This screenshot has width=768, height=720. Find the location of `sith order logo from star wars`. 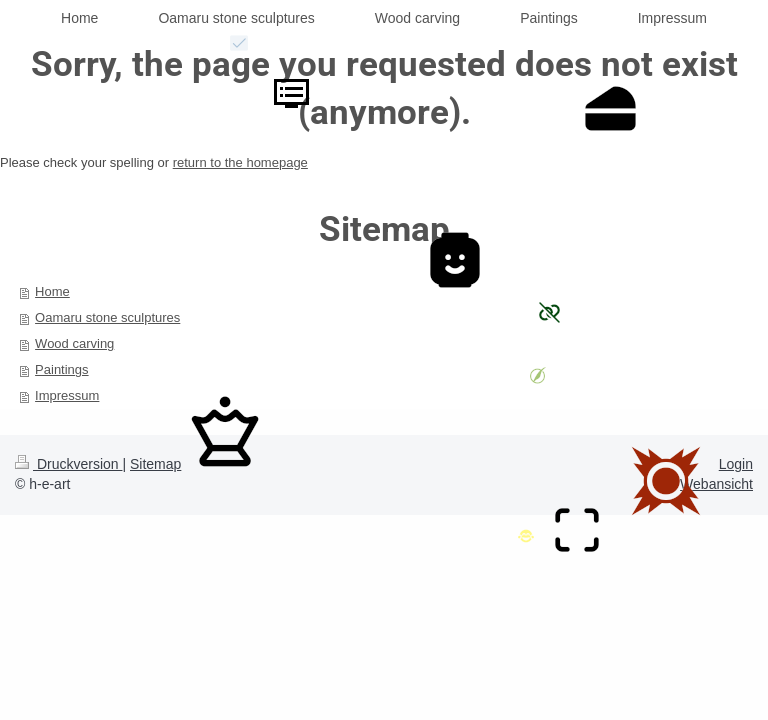

sith order logo from star wars is located at coordinates (666, 481).